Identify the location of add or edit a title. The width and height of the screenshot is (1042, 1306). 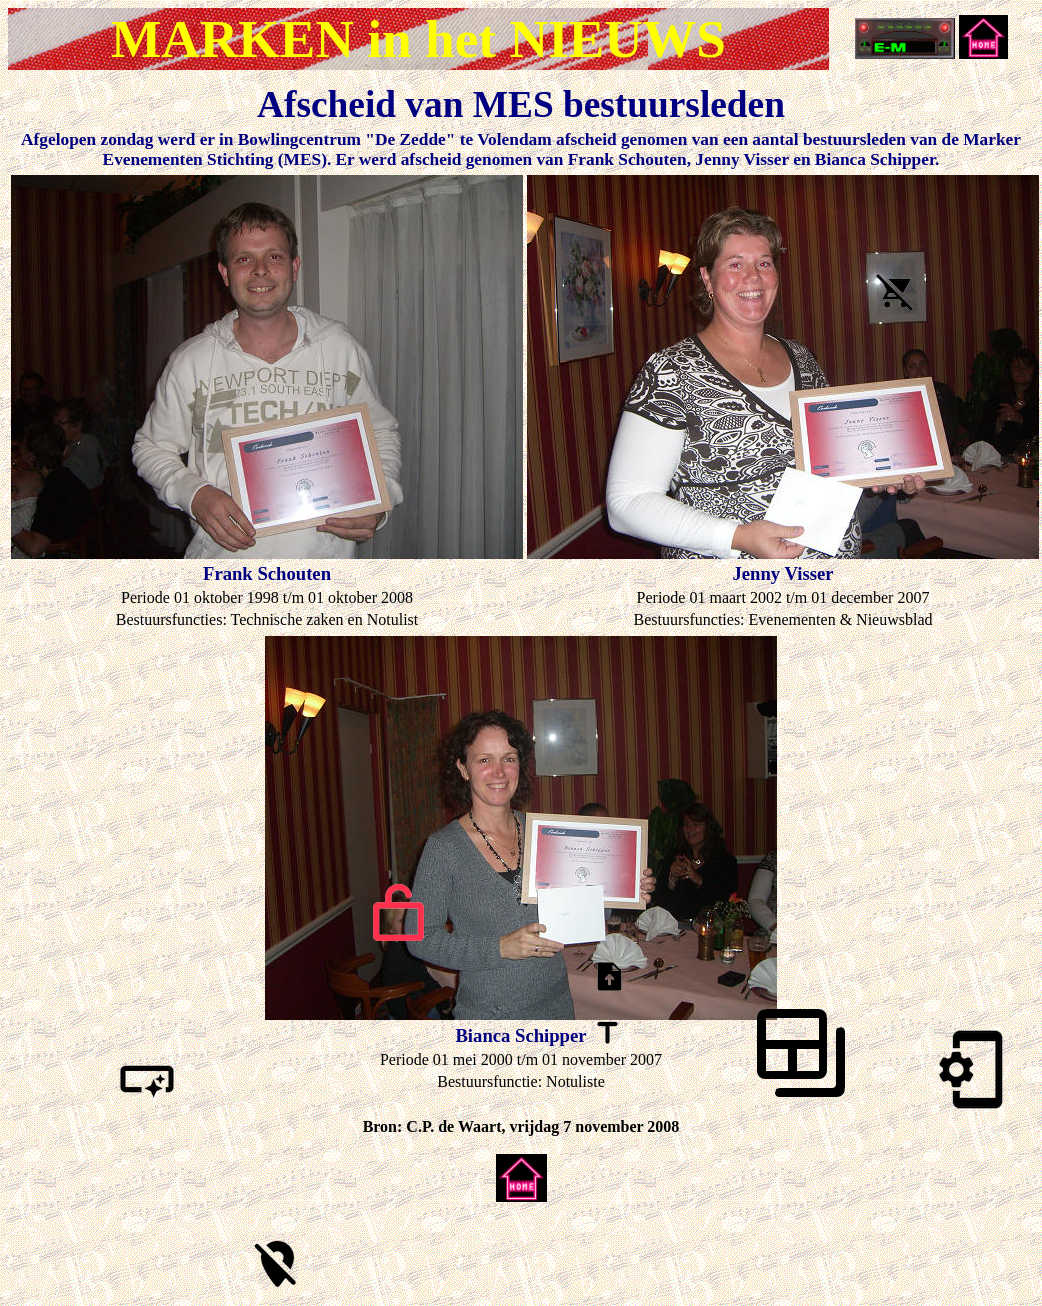
(607, 1033).